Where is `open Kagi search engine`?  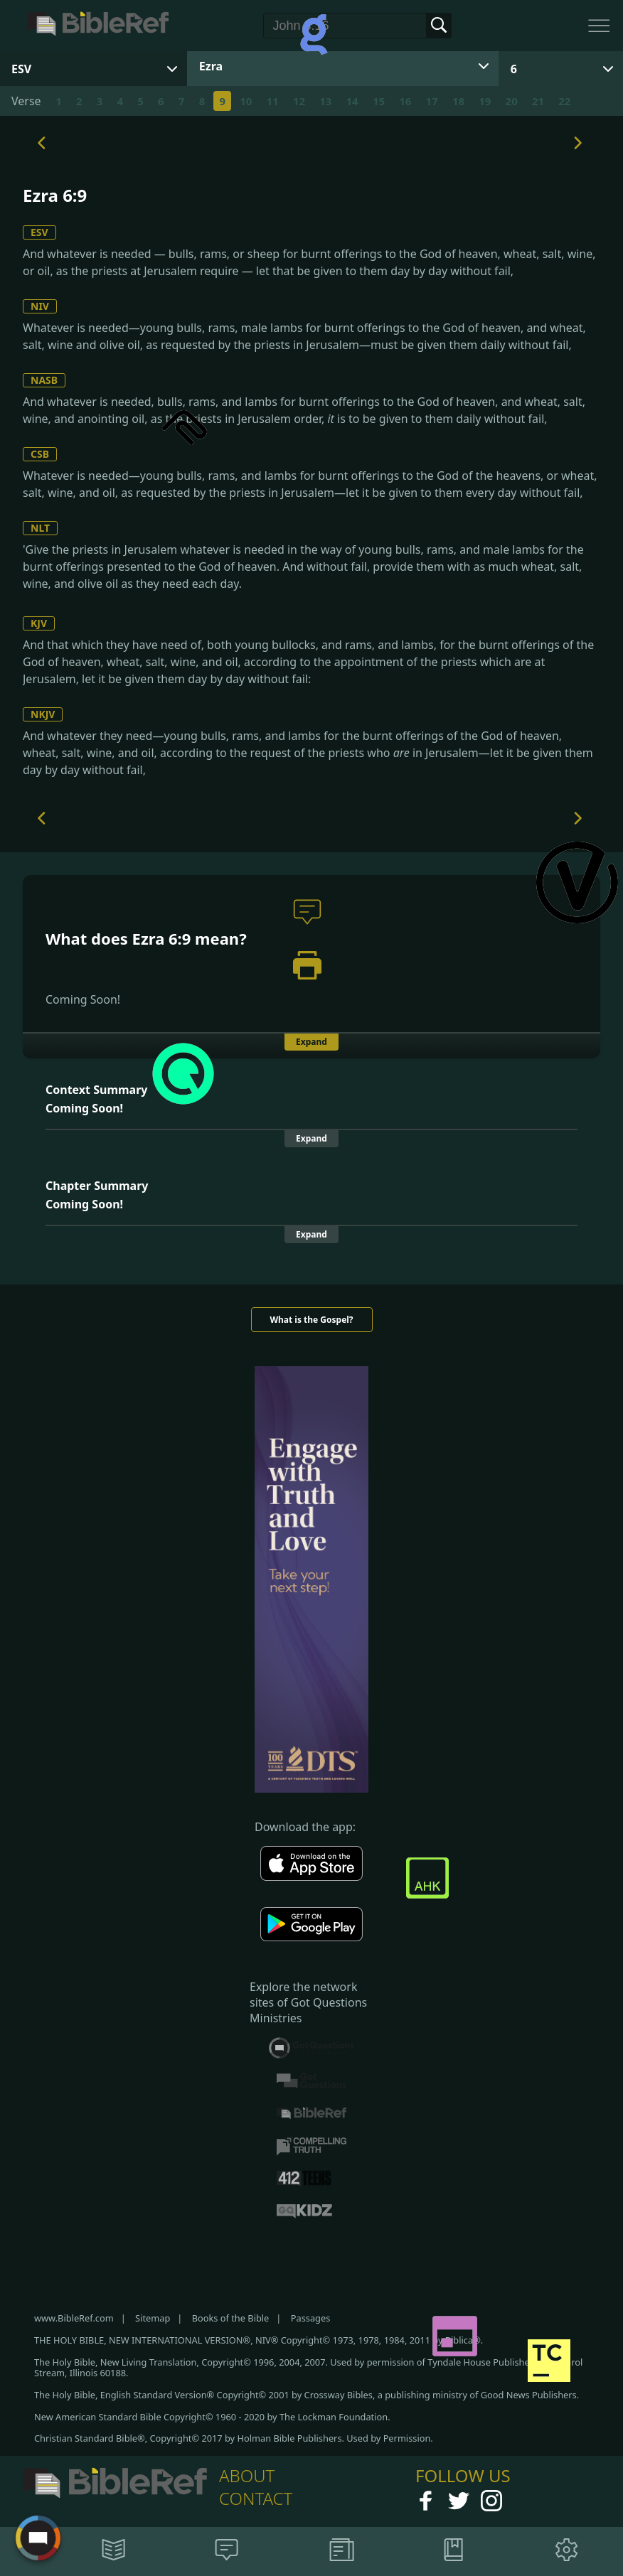
open Kagi search engine is located at coordinates (314, 34).